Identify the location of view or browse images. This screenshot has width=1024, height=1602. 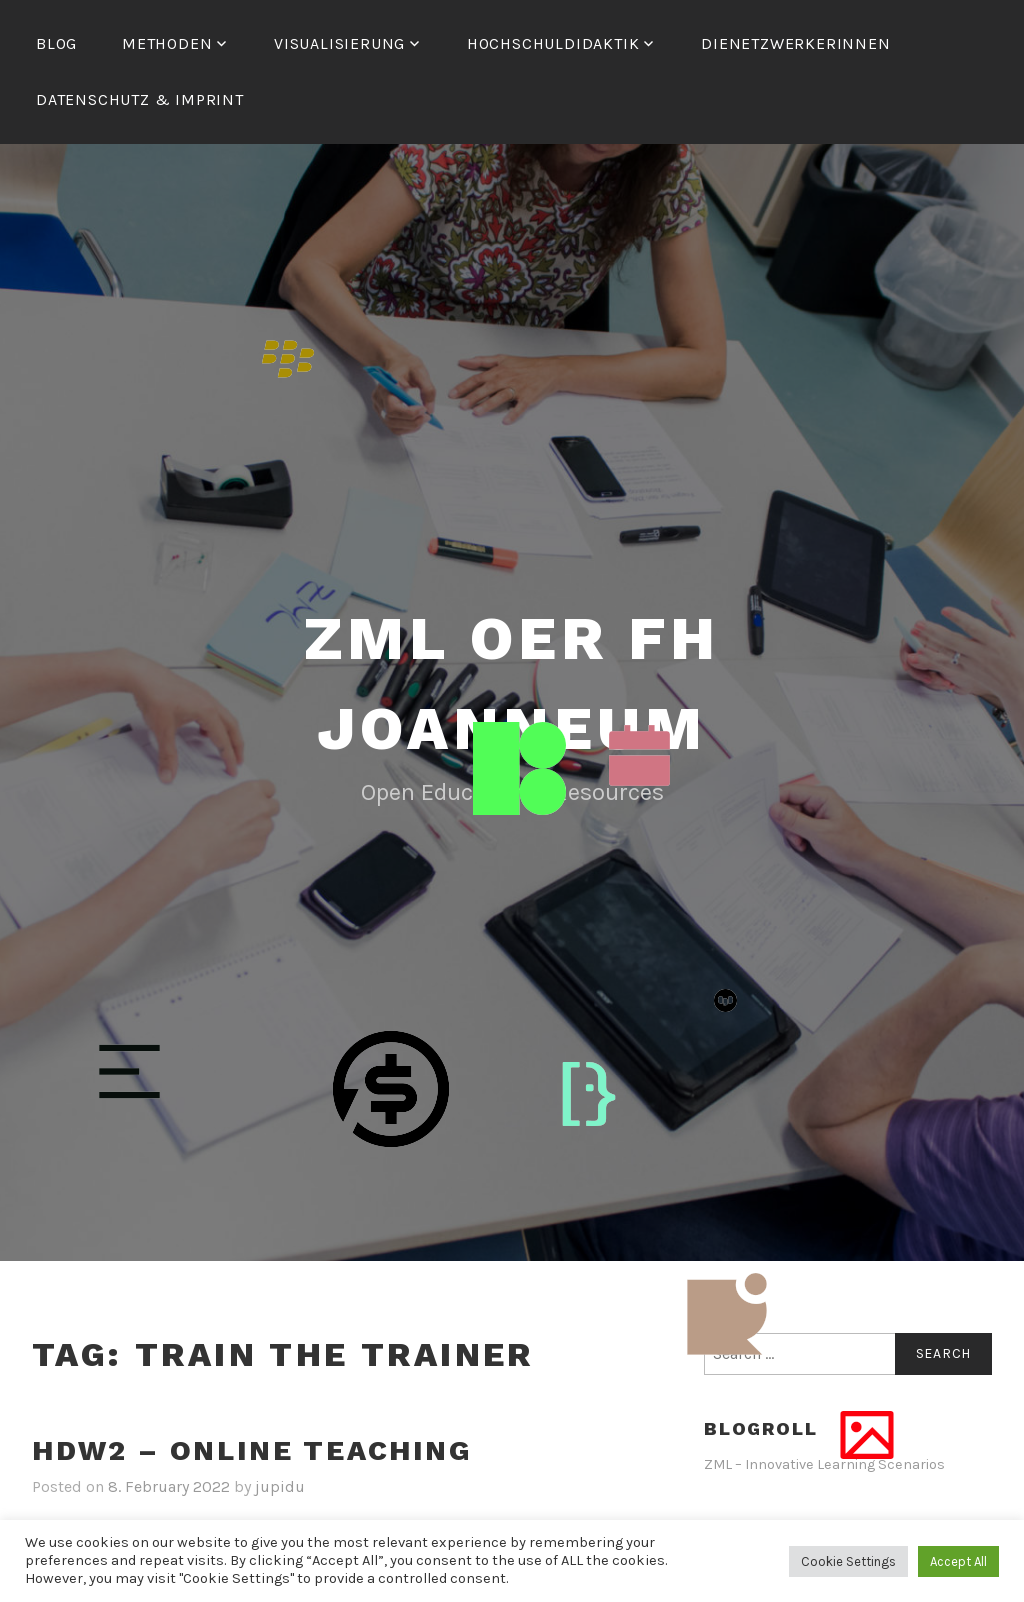
(867, 1435).